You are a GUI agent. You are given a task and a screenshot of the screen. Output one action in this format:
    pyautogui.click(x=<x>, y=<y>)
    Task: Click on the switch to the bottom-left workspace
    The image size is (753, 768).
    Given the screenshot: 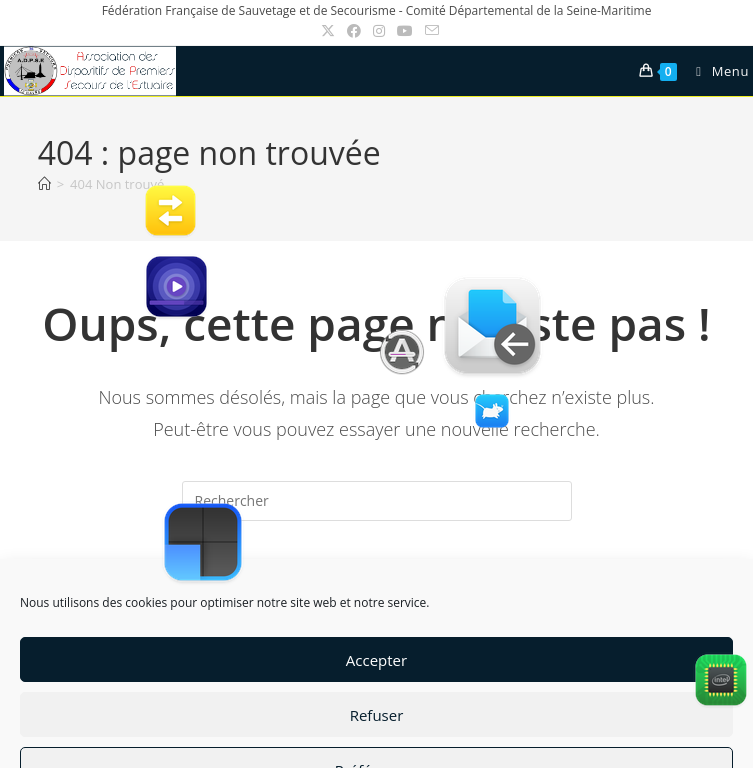 What is the action you would take?
    pyautogui.click(x=203, y=542)
    